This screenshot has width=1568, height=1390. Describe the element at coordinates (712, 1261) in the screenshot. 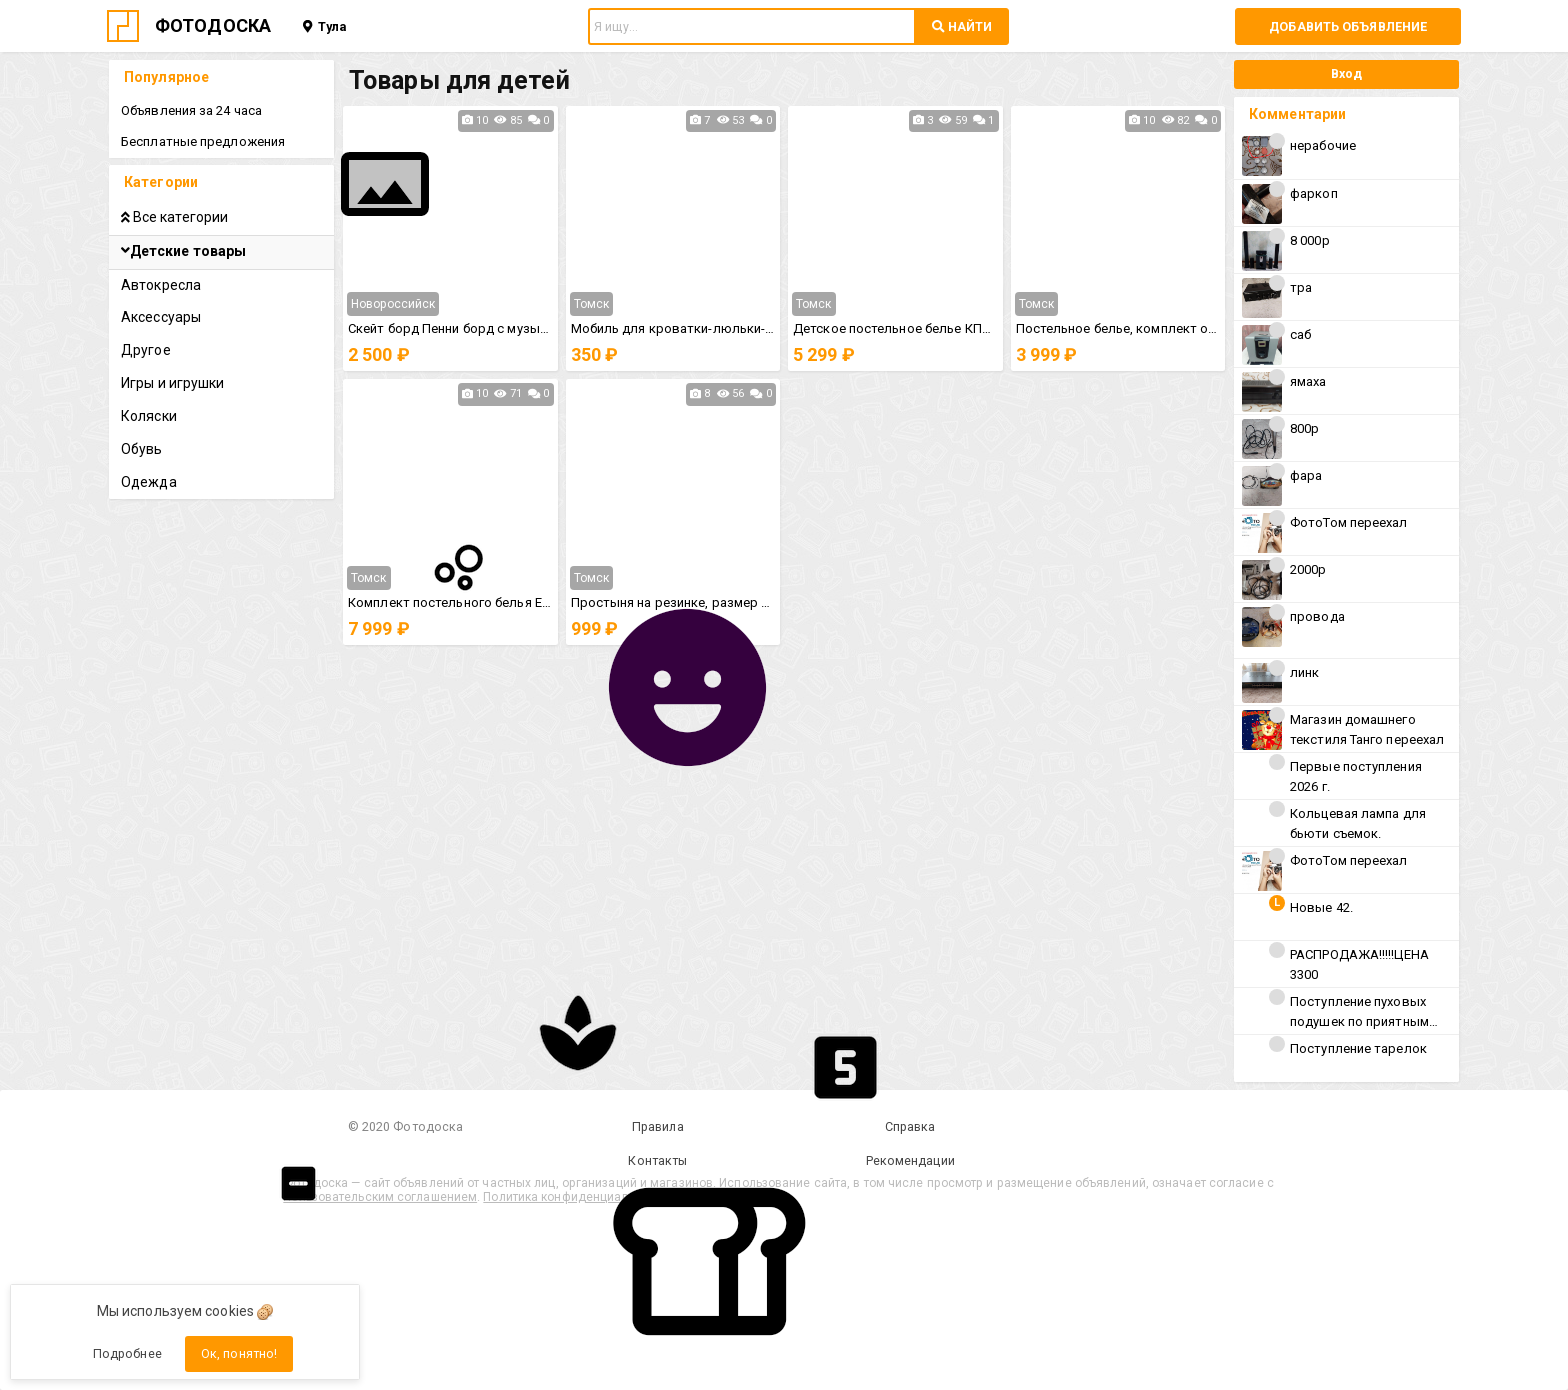

I see `access bakery or bread-related content` at that location.